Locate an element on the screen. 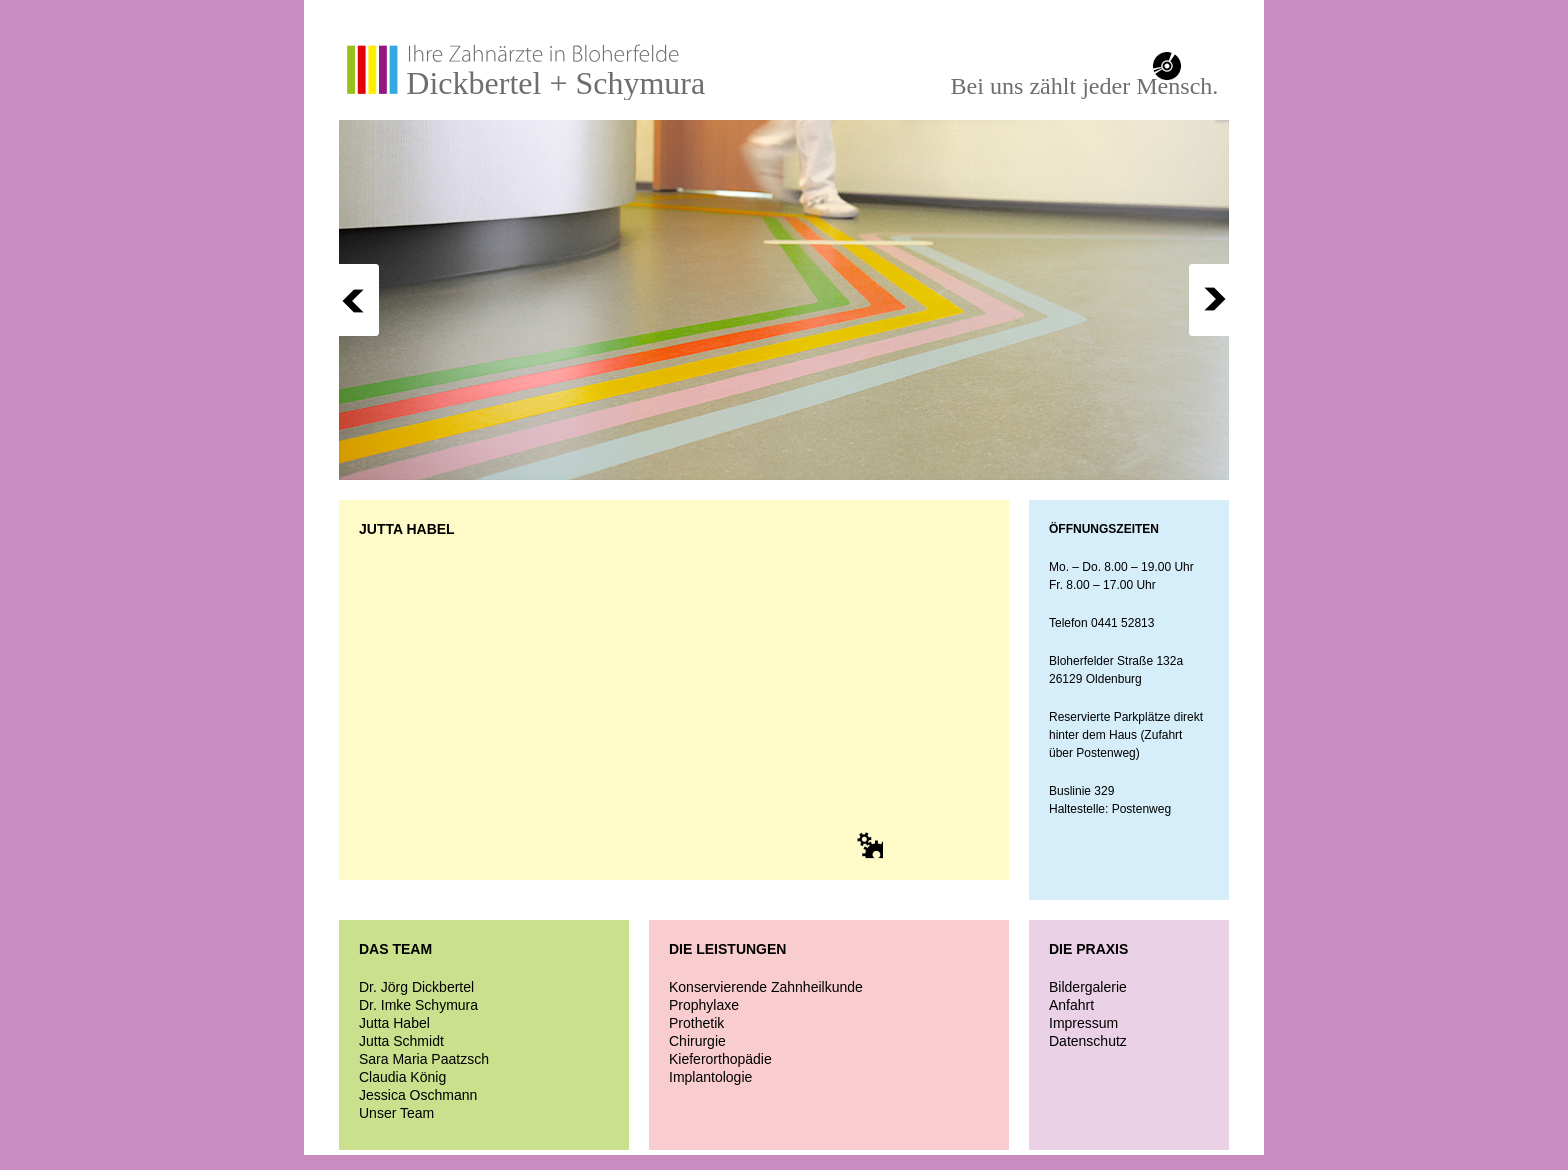 This screenshot has width=1568, height=1170. access music or audio files is located at coordinates (1167, 66).